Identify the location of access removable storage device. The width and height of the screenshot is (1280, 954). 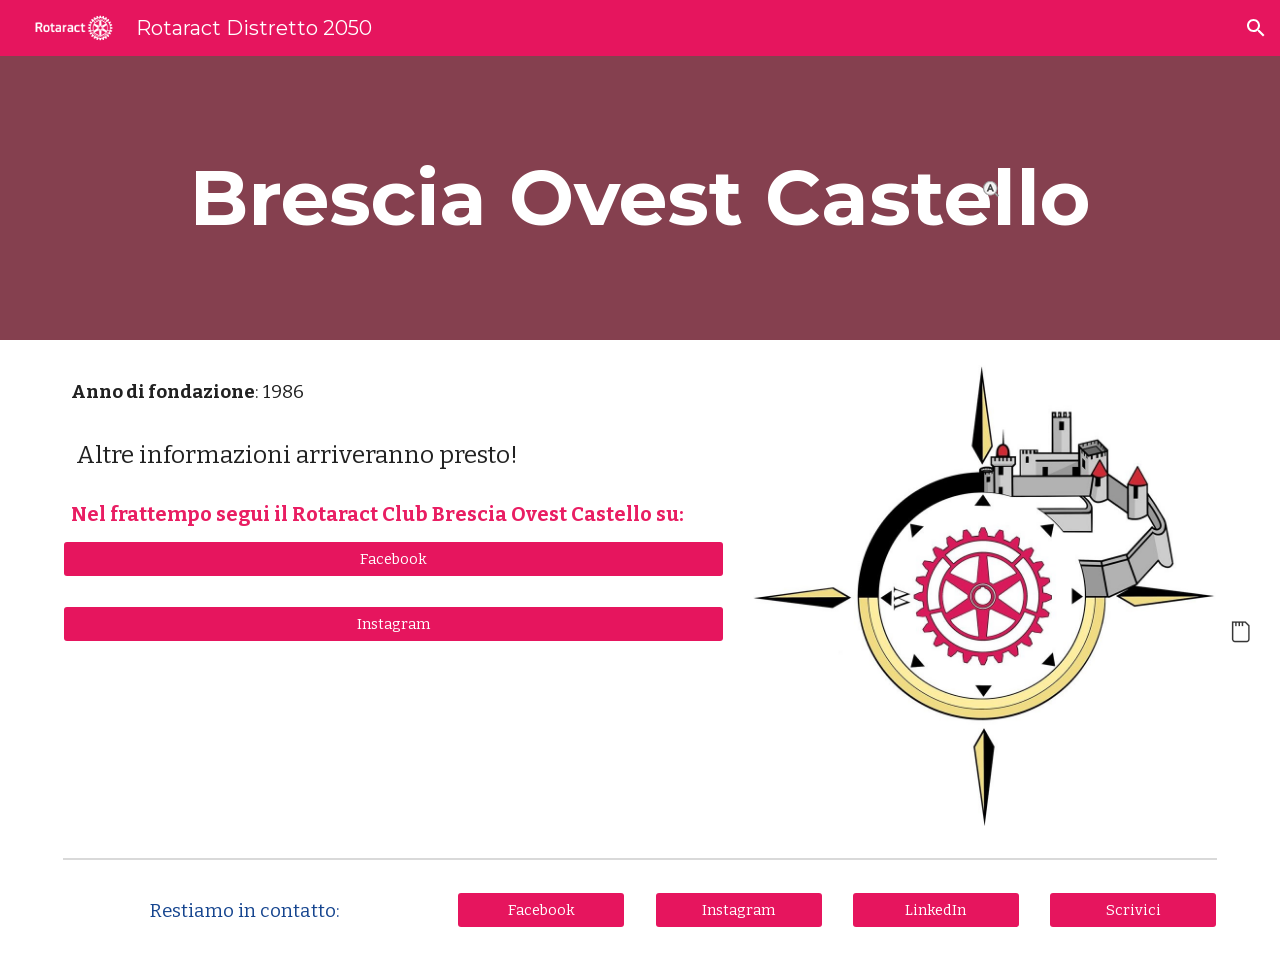
(1240, 631).